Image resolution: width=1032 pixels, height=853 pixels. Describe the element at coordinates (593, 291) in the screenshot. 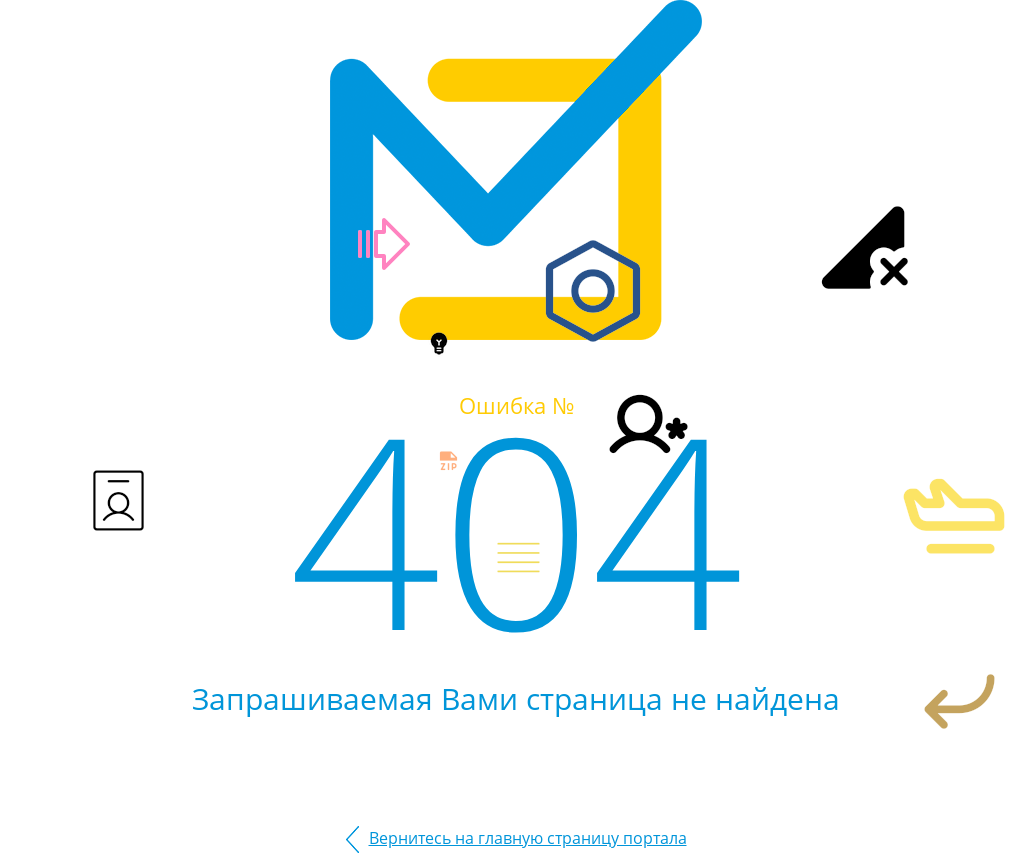

I see `access hardware or mechanical settings` at that location.